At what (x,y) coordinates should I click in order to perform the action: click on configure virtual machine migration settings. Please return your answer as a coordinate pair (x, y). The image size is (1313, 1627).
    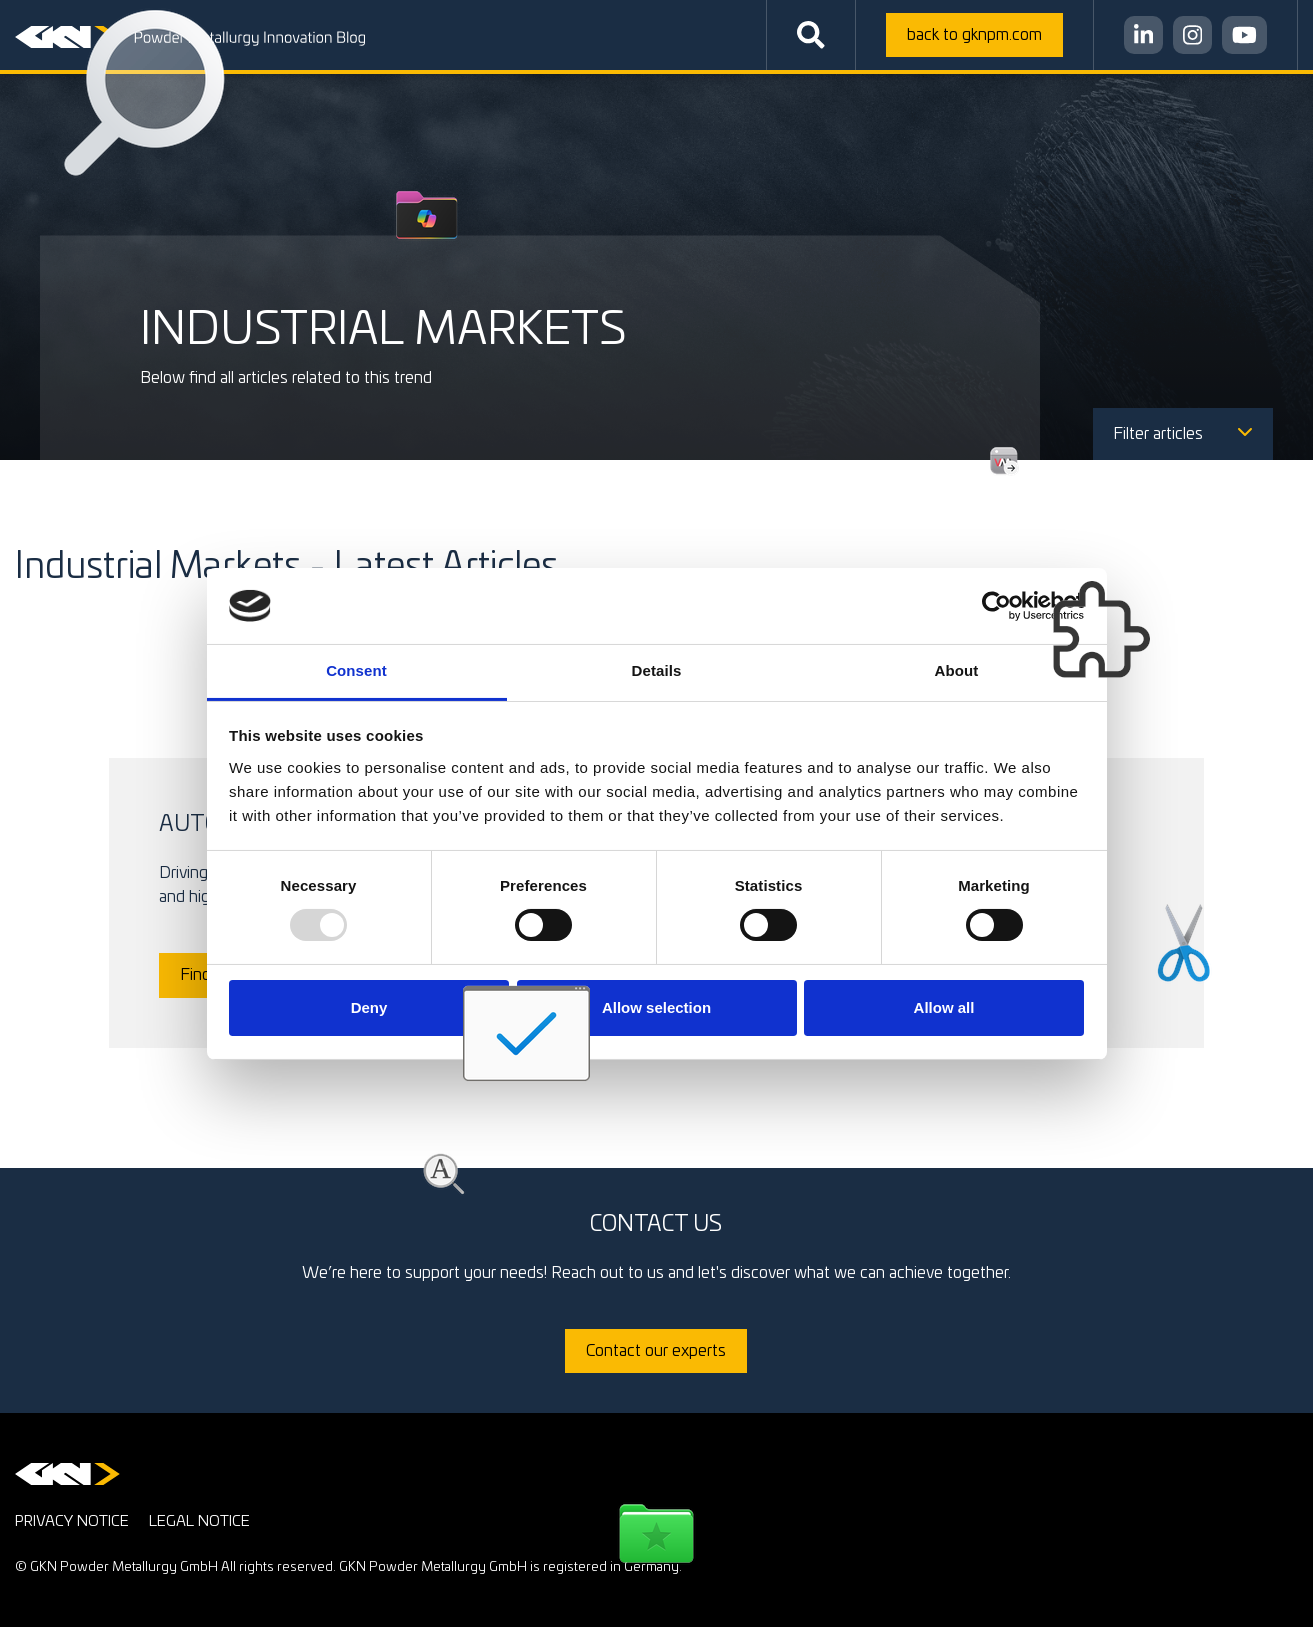
    Looking at the image, I should click on (1004, 461).